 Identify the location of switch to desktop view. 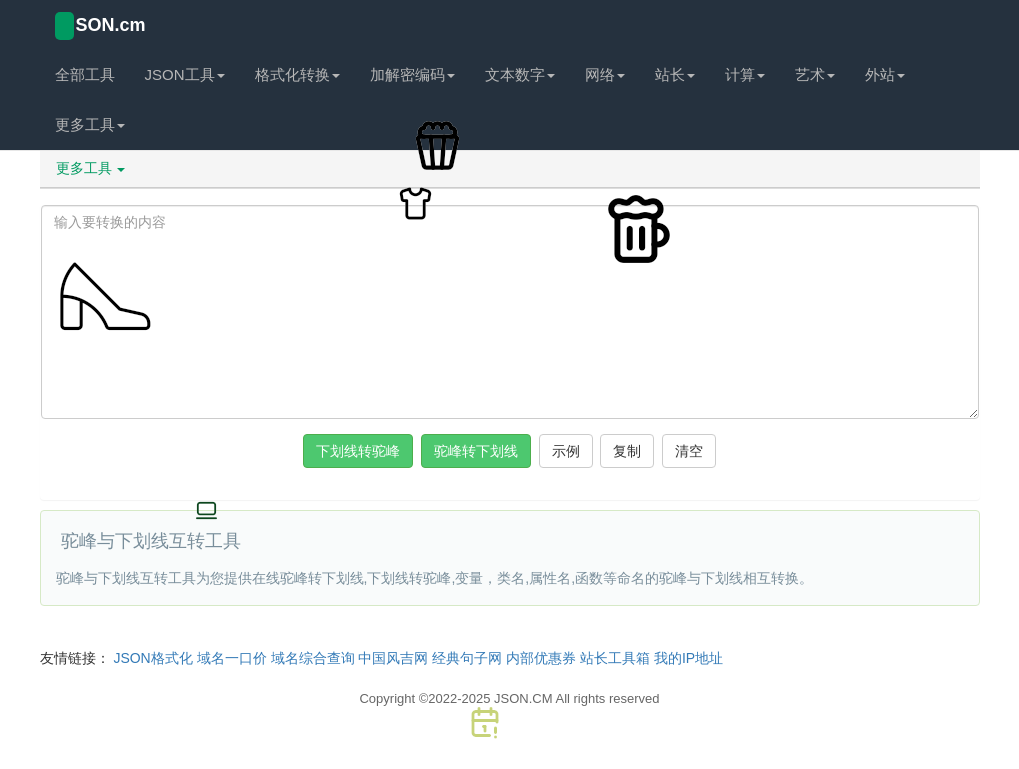
(206, 510).